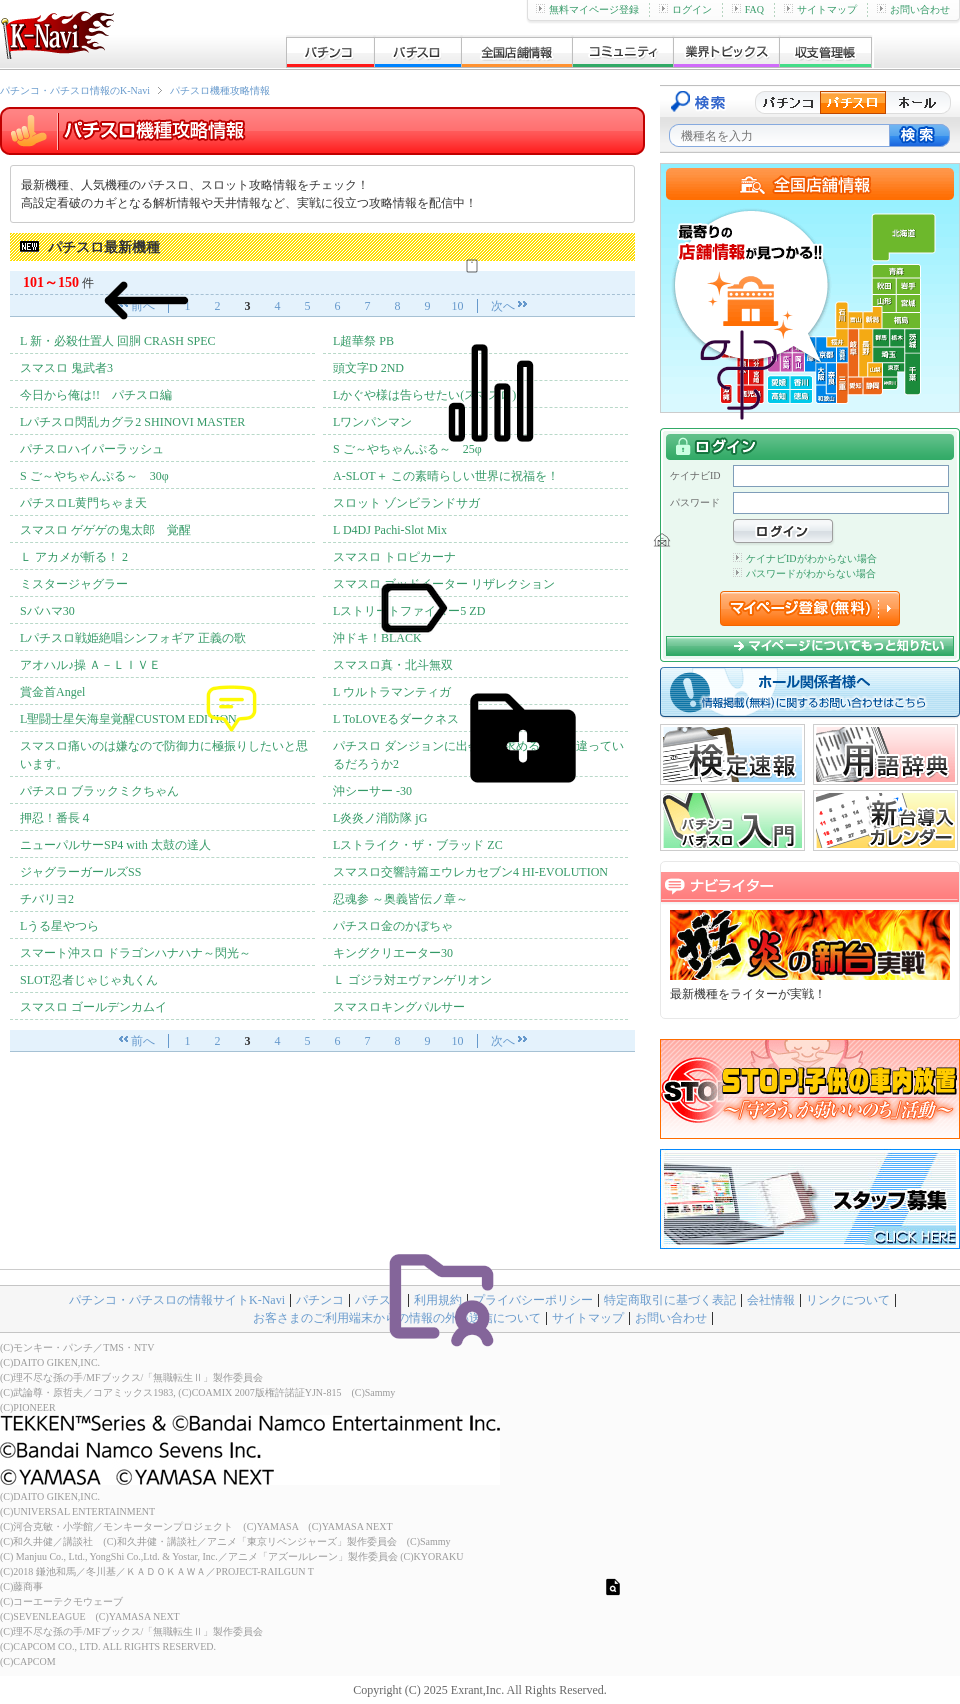 The image size is (960, 1704). Describe the element at coordinates (231, 708) in the screenshot. I see `open chat or messaging` at that location.